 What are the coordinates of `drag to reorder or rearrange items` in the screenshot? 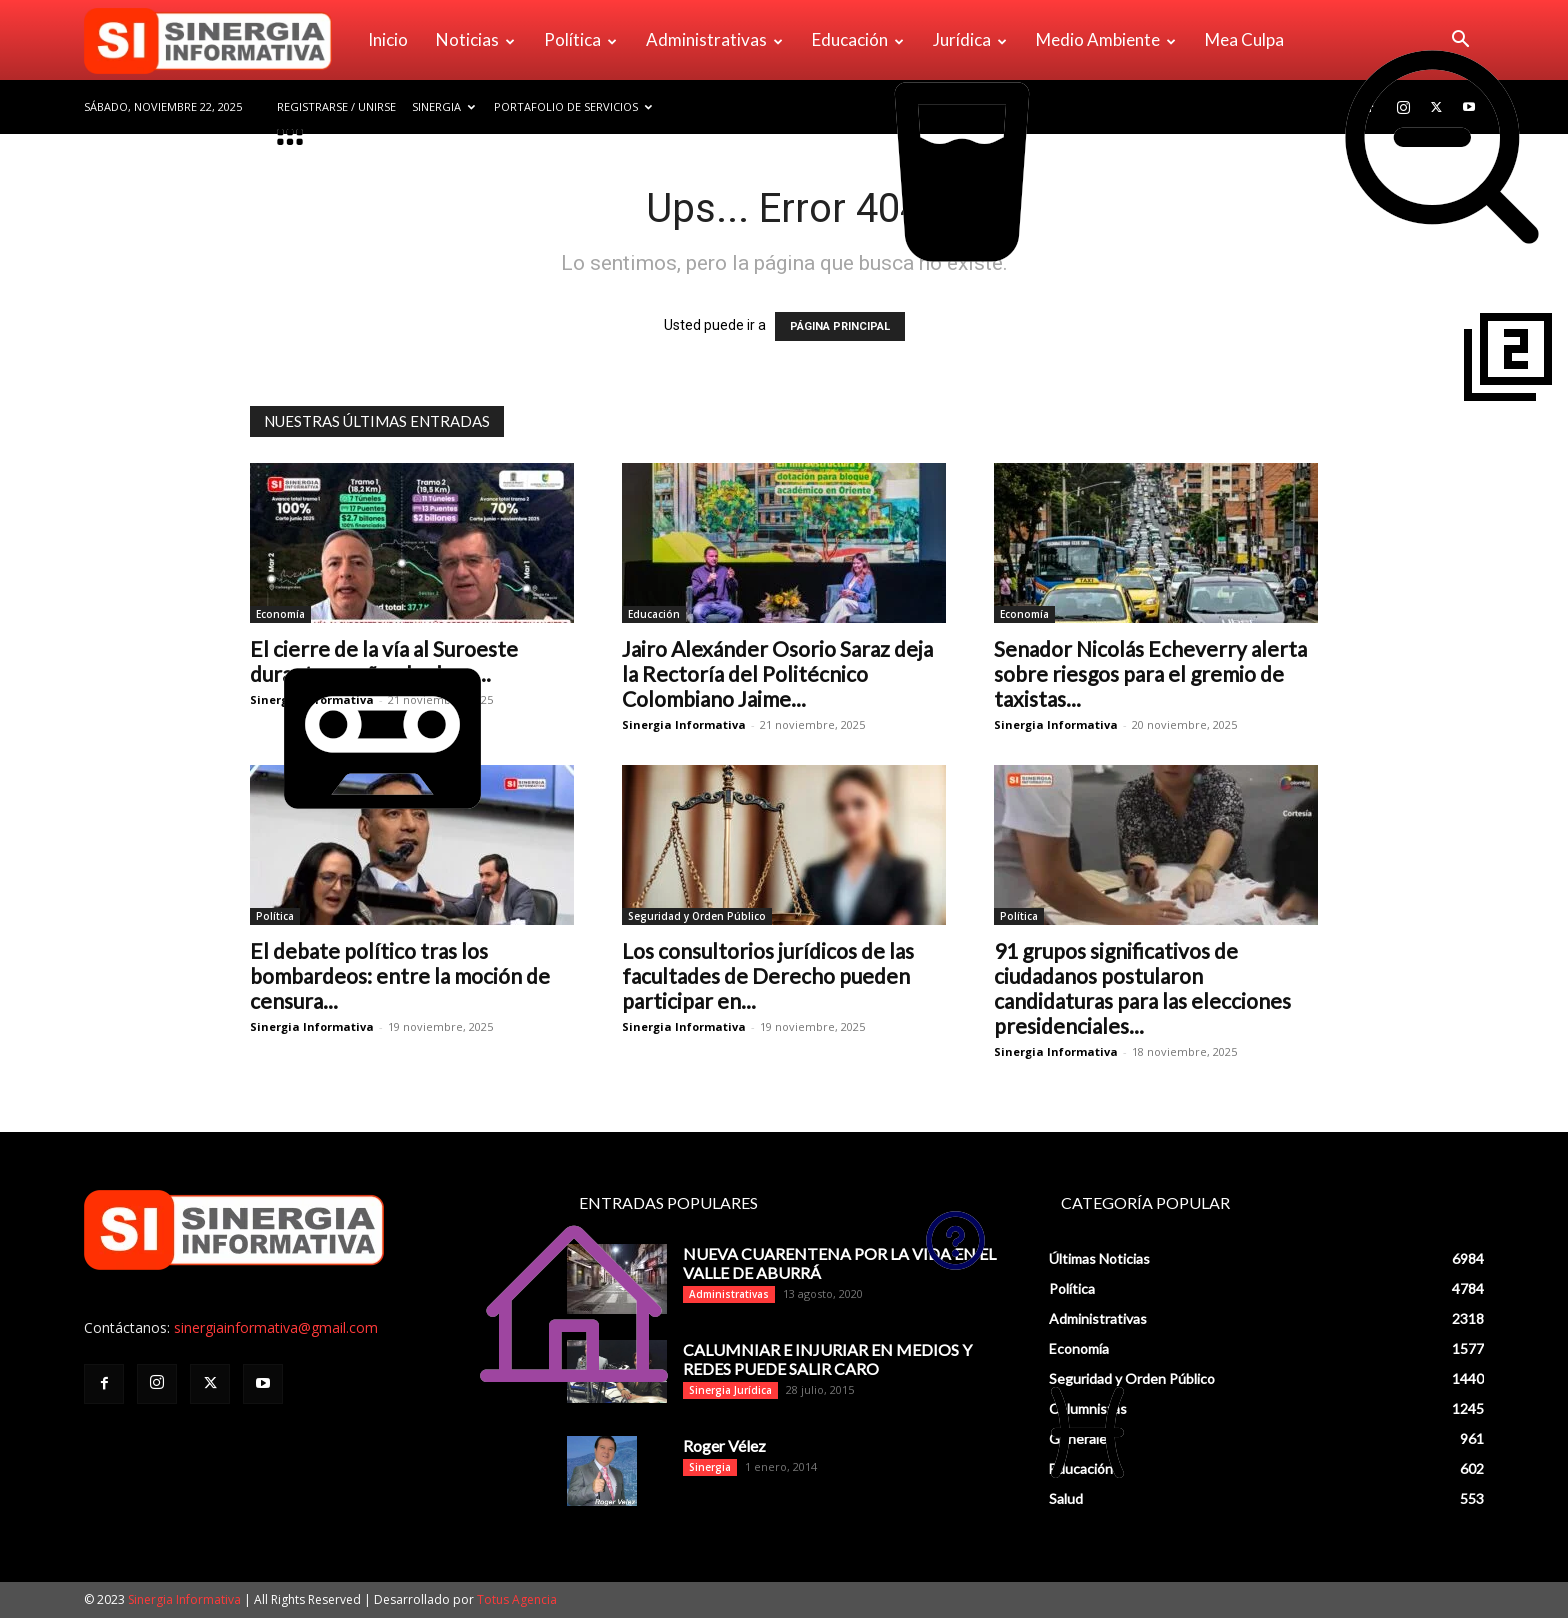 It's located at (290, 137).